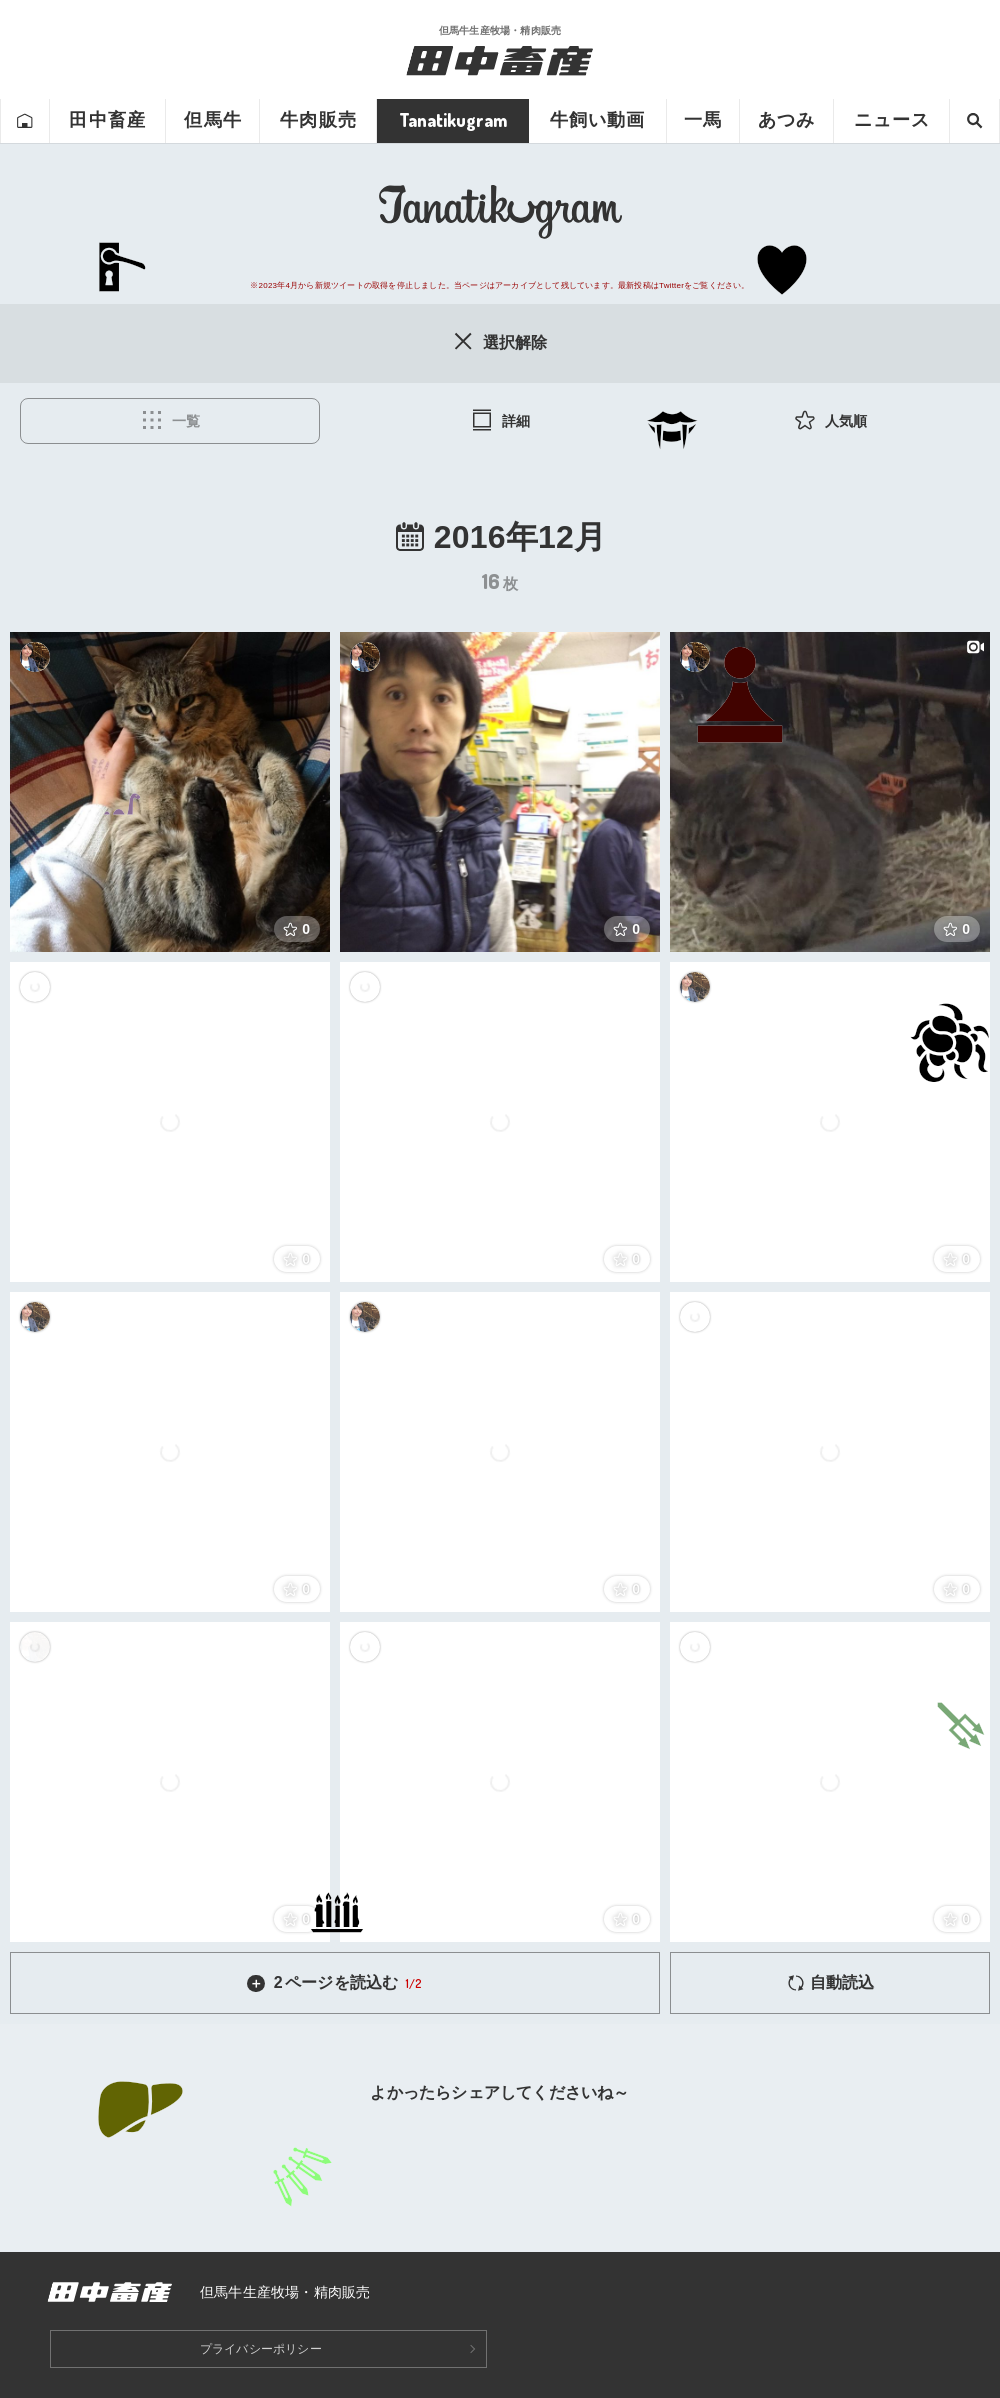 Image resolution: width=1000 pixels, height=2398 pixels. Describe the element at coordinates (740, 680) in the screenshot. I see `play chess or start a chess game` at that location.